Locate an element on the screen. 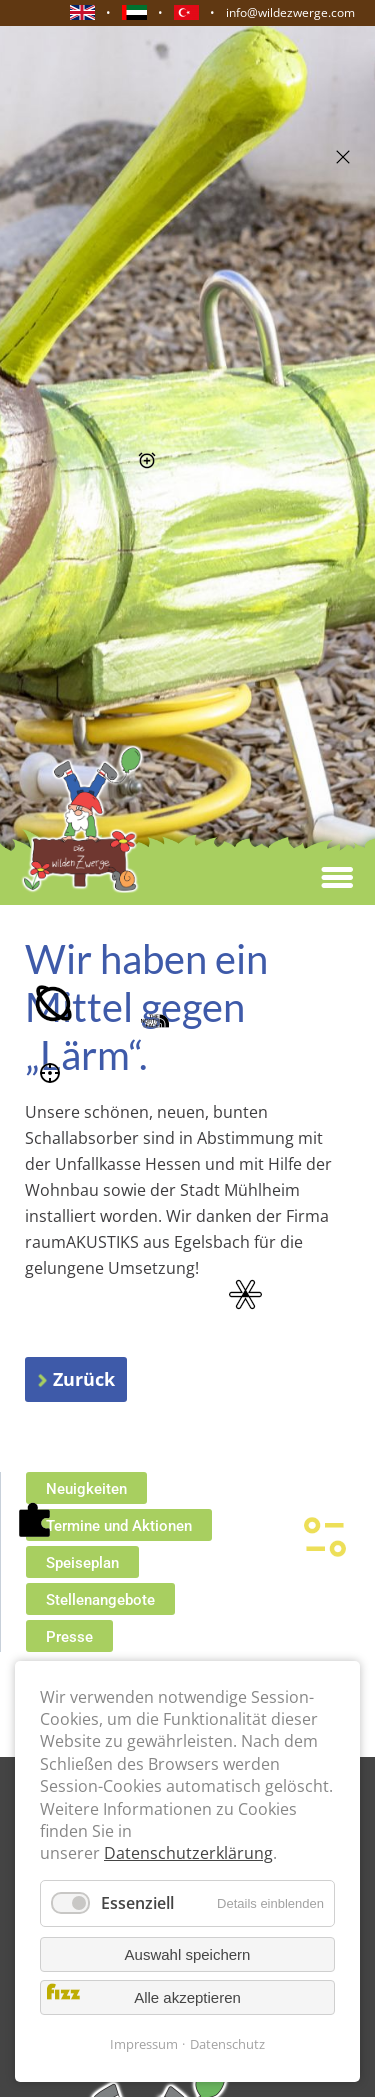  close or dismiss the current window is located at coordinates (343, 157).